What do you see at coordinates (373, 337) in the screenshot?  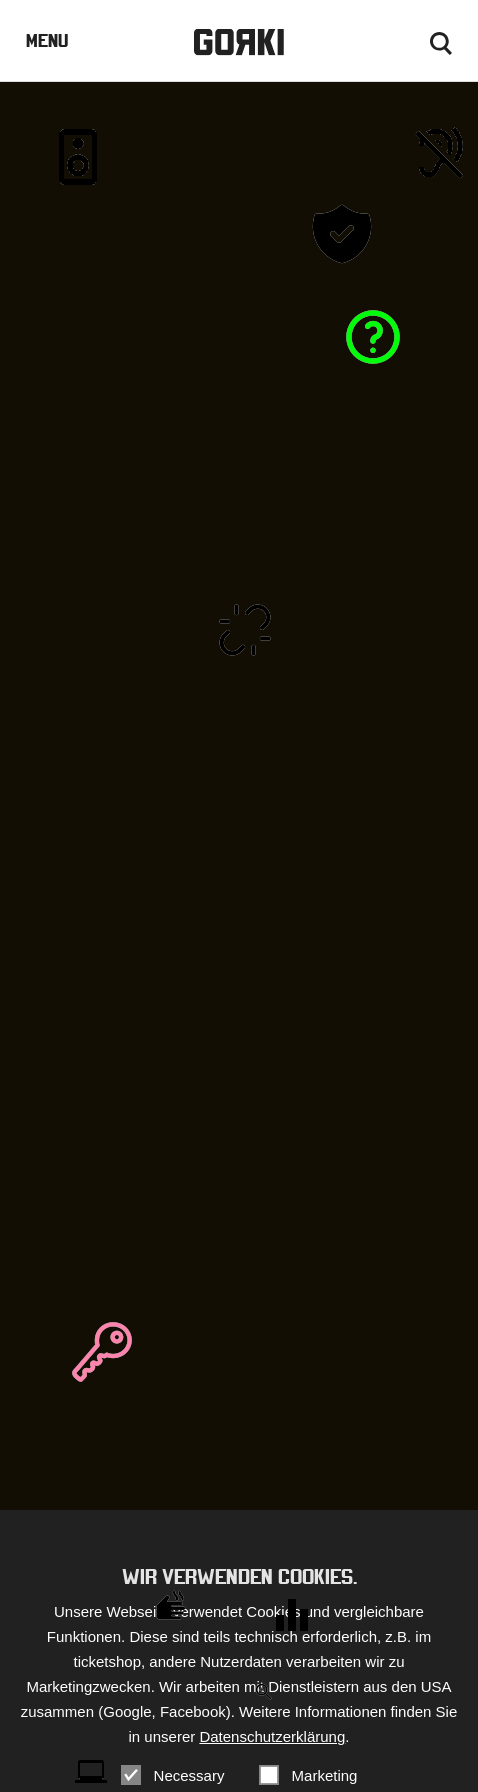 I see `access help or support information` at bounding box center [373, 337].